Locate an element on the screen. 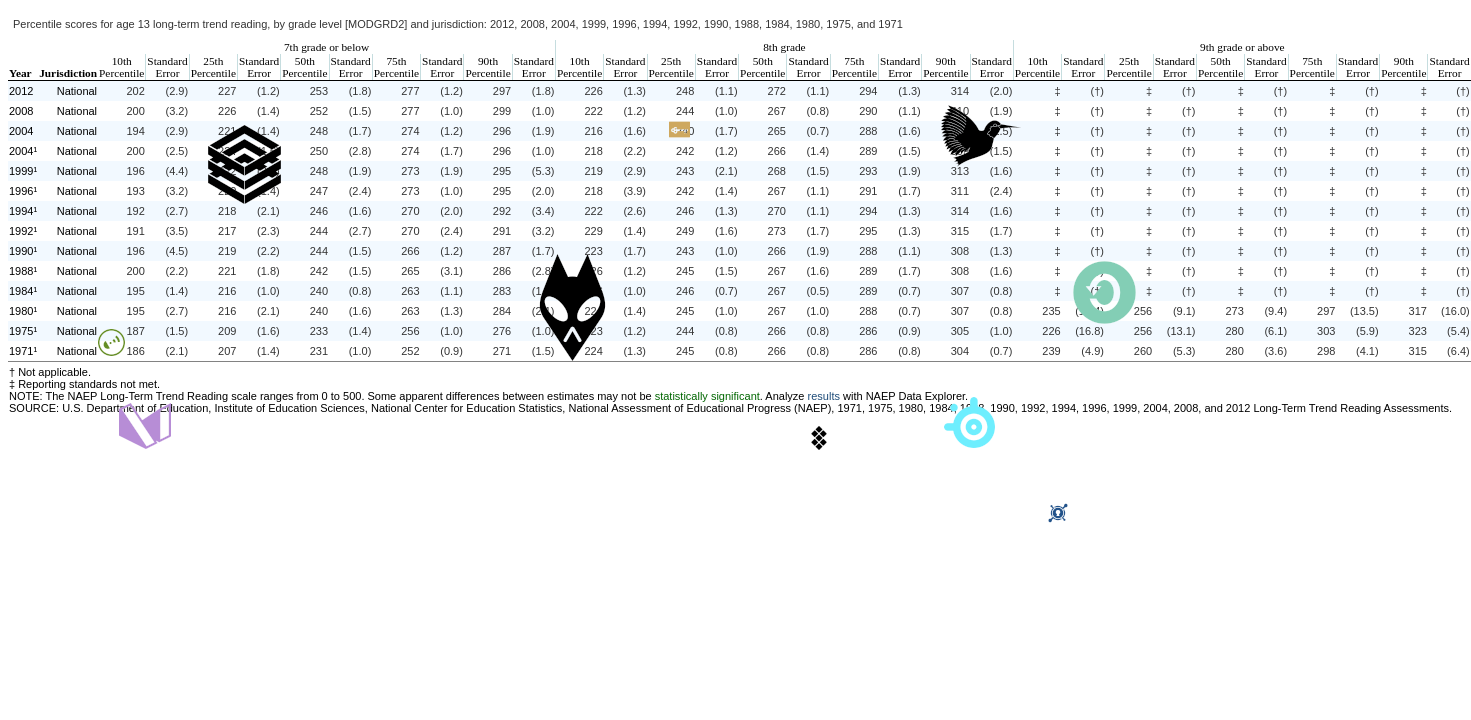 The width and height of the screenshot is (1471, 720). keycdn logo - a content delivery network service is located at coordinates (1058, 513).